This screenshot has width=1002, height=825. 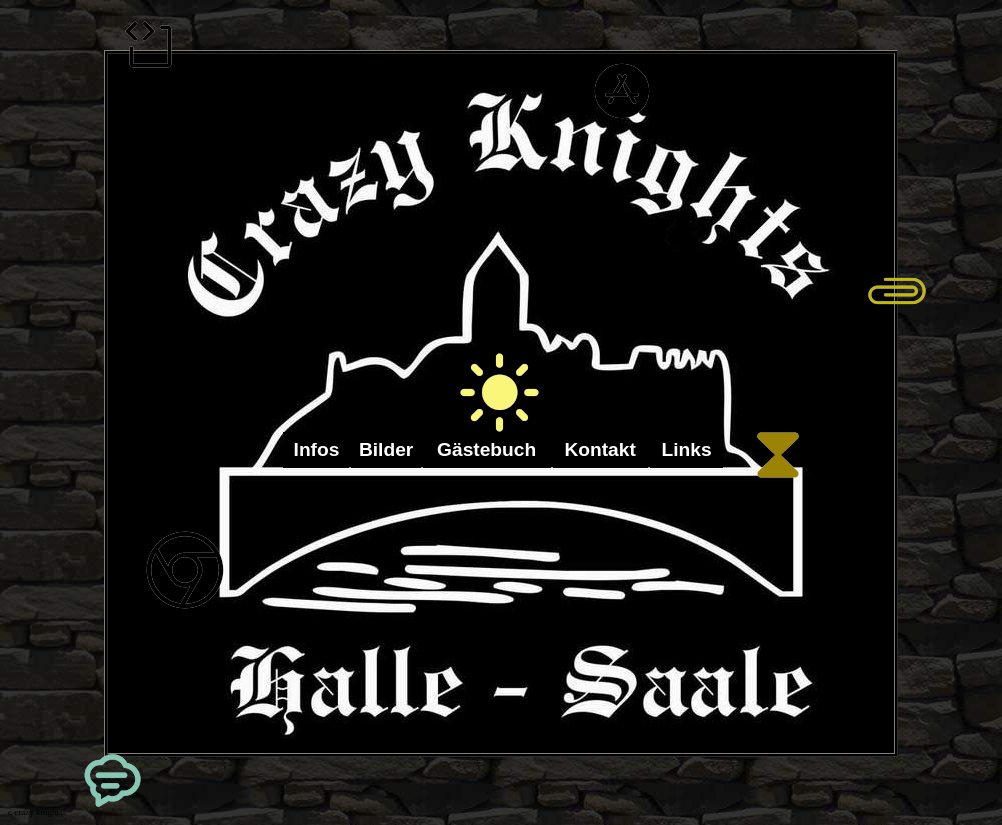 What do you see at coordinates (778, 455) in the screenshot?
I see `indicates loading or processing in progress` at bounding box center [778, 455].